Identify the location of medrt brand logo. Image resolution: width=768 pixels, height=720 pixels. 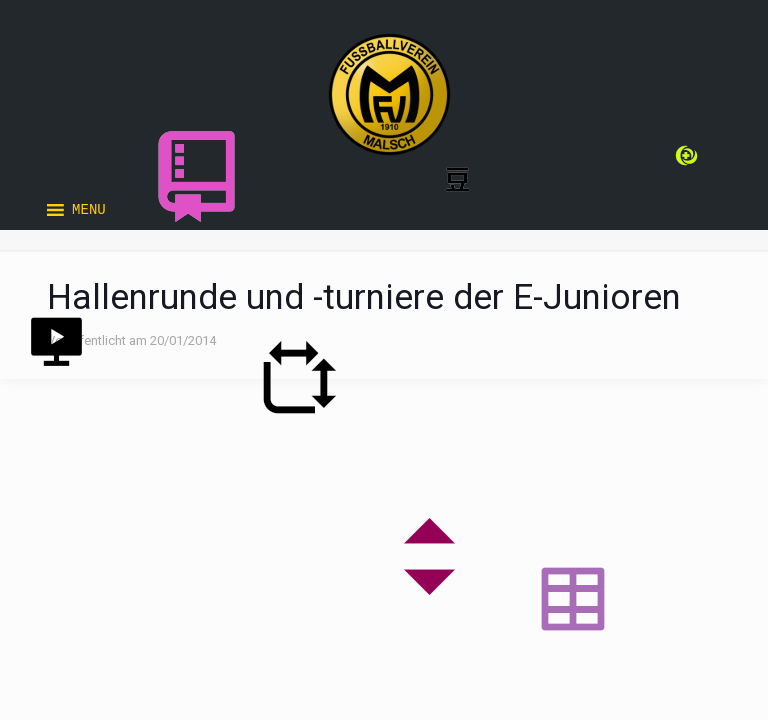
(686, 155).